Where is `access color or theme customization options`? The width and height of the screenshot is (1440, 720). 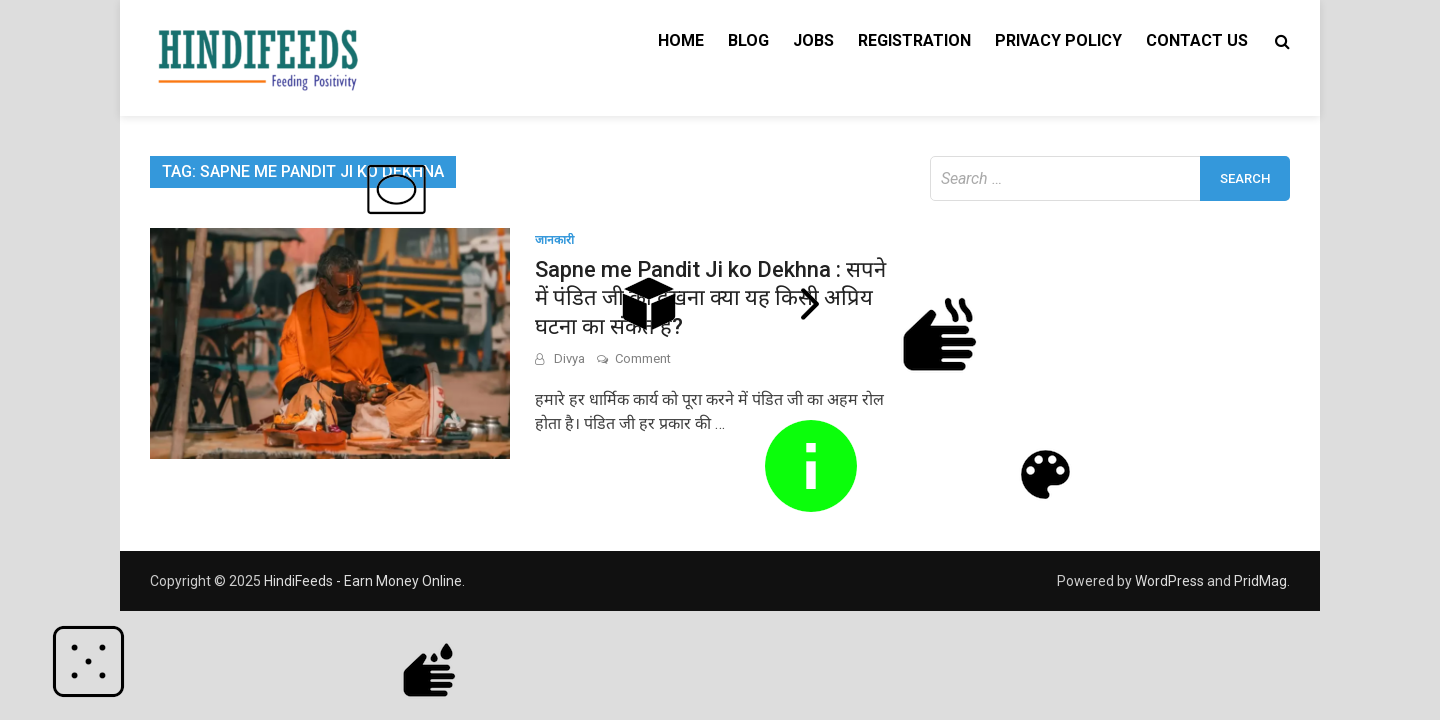
access color or theme customization options is located at coordinates (1045, 474).